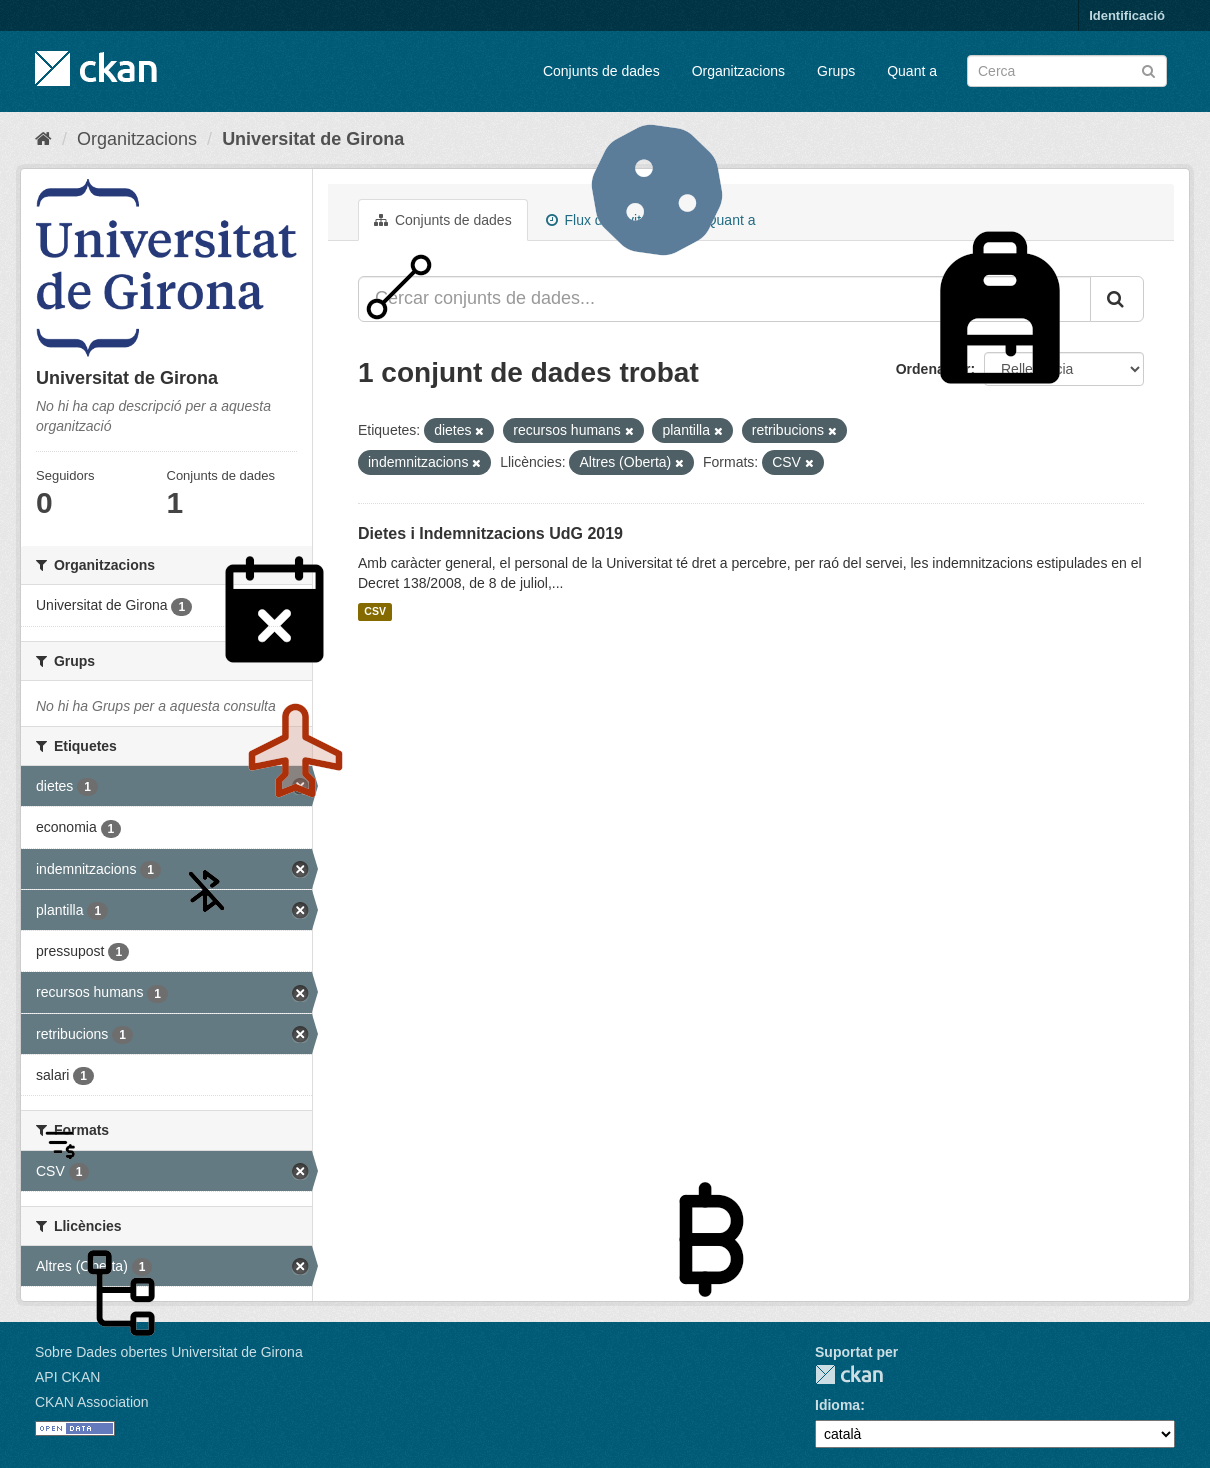 The image size is (1210, 1468). I want to click on cancel or delete a scheduled event, so click(274, 613).